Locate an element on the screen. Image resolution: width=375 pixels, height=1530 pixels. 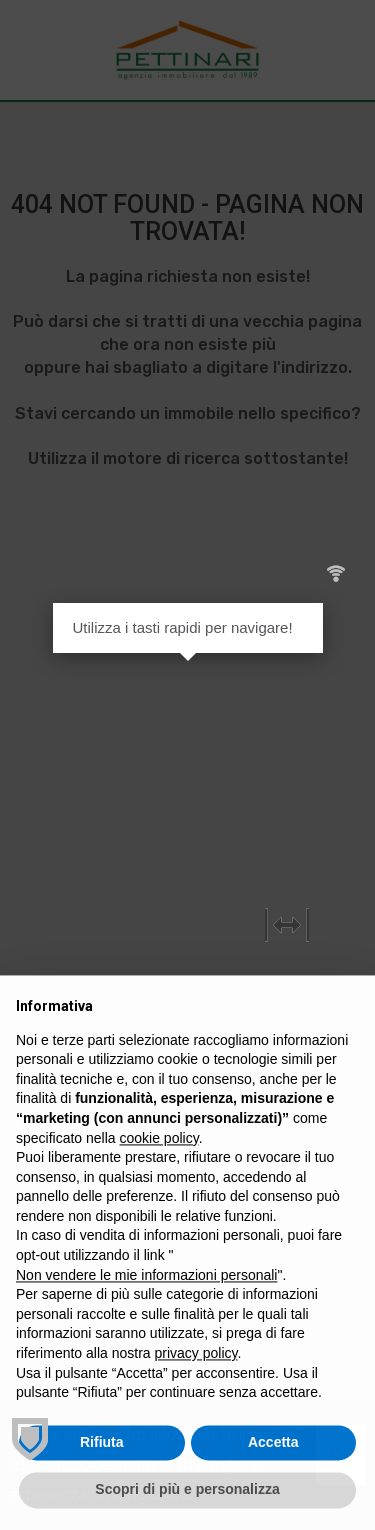
indicates high security status is located at coordinates (30, 1439).